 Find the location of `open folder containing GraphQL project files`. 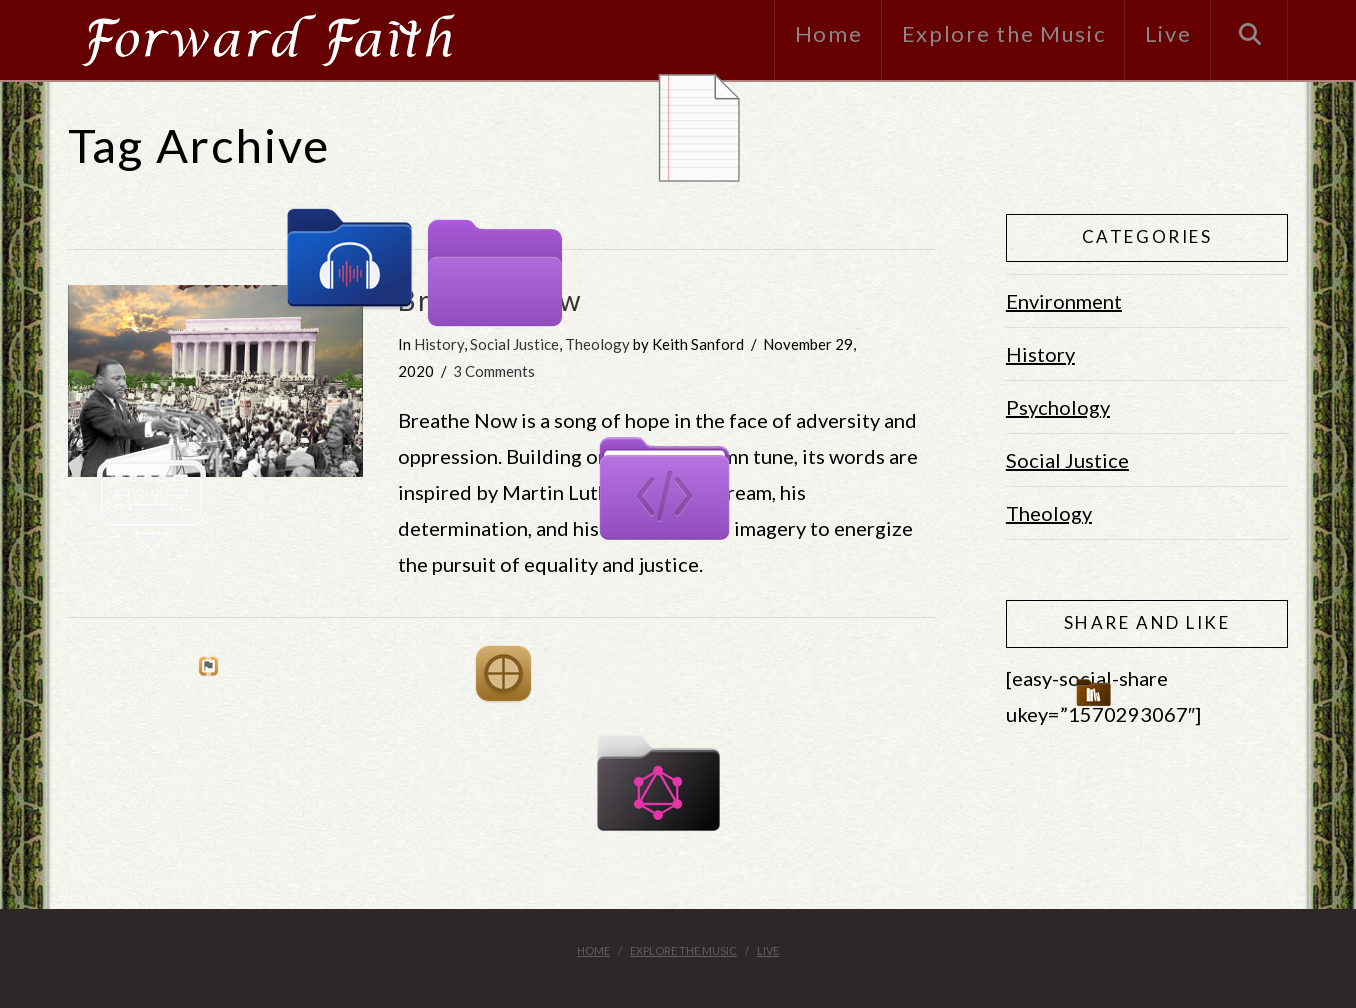

open folder containing GraphQL project files is located at coordinates (658, 786).